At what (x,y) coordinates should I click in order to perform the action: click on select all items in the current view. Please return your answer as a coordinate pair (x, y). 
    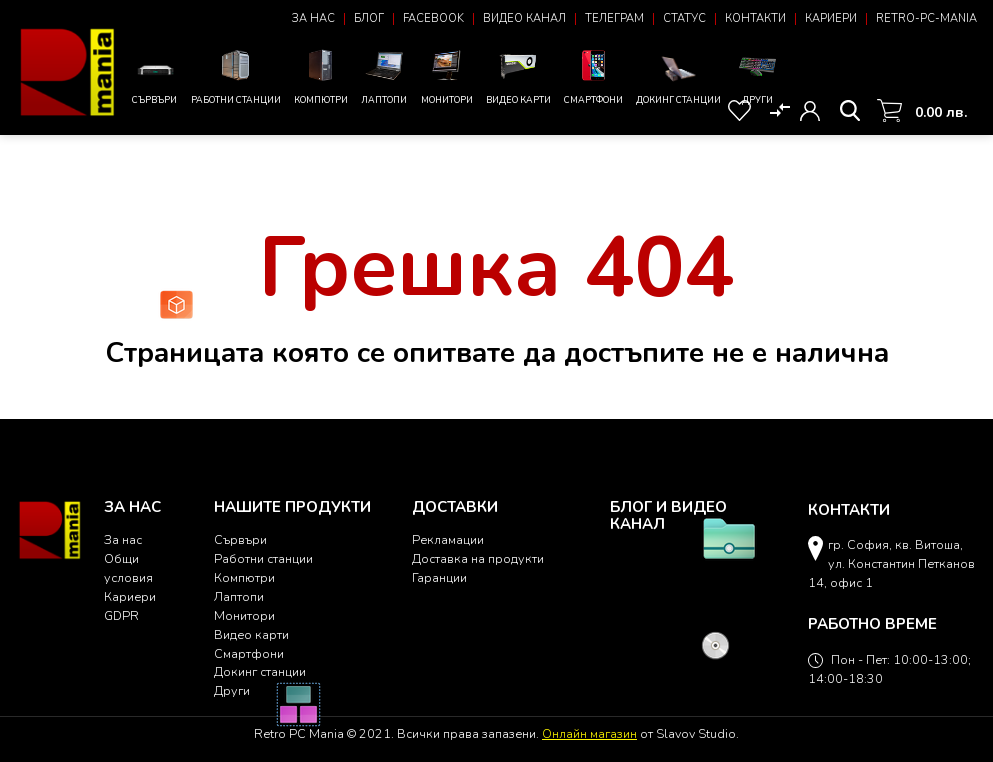
    Looking at the image, I should click on (298, 704).